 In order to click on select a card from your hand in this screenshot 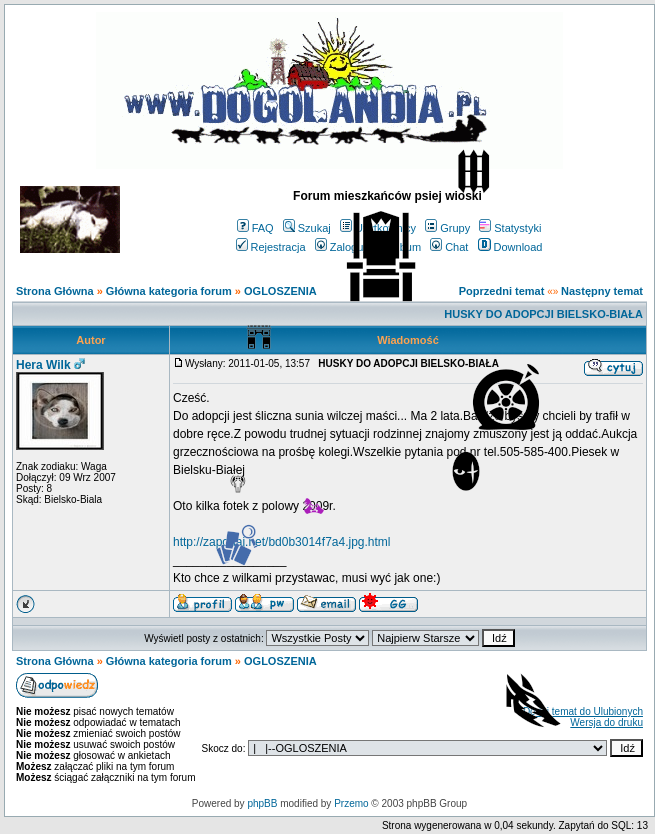, I will do `click(237, 545)`.